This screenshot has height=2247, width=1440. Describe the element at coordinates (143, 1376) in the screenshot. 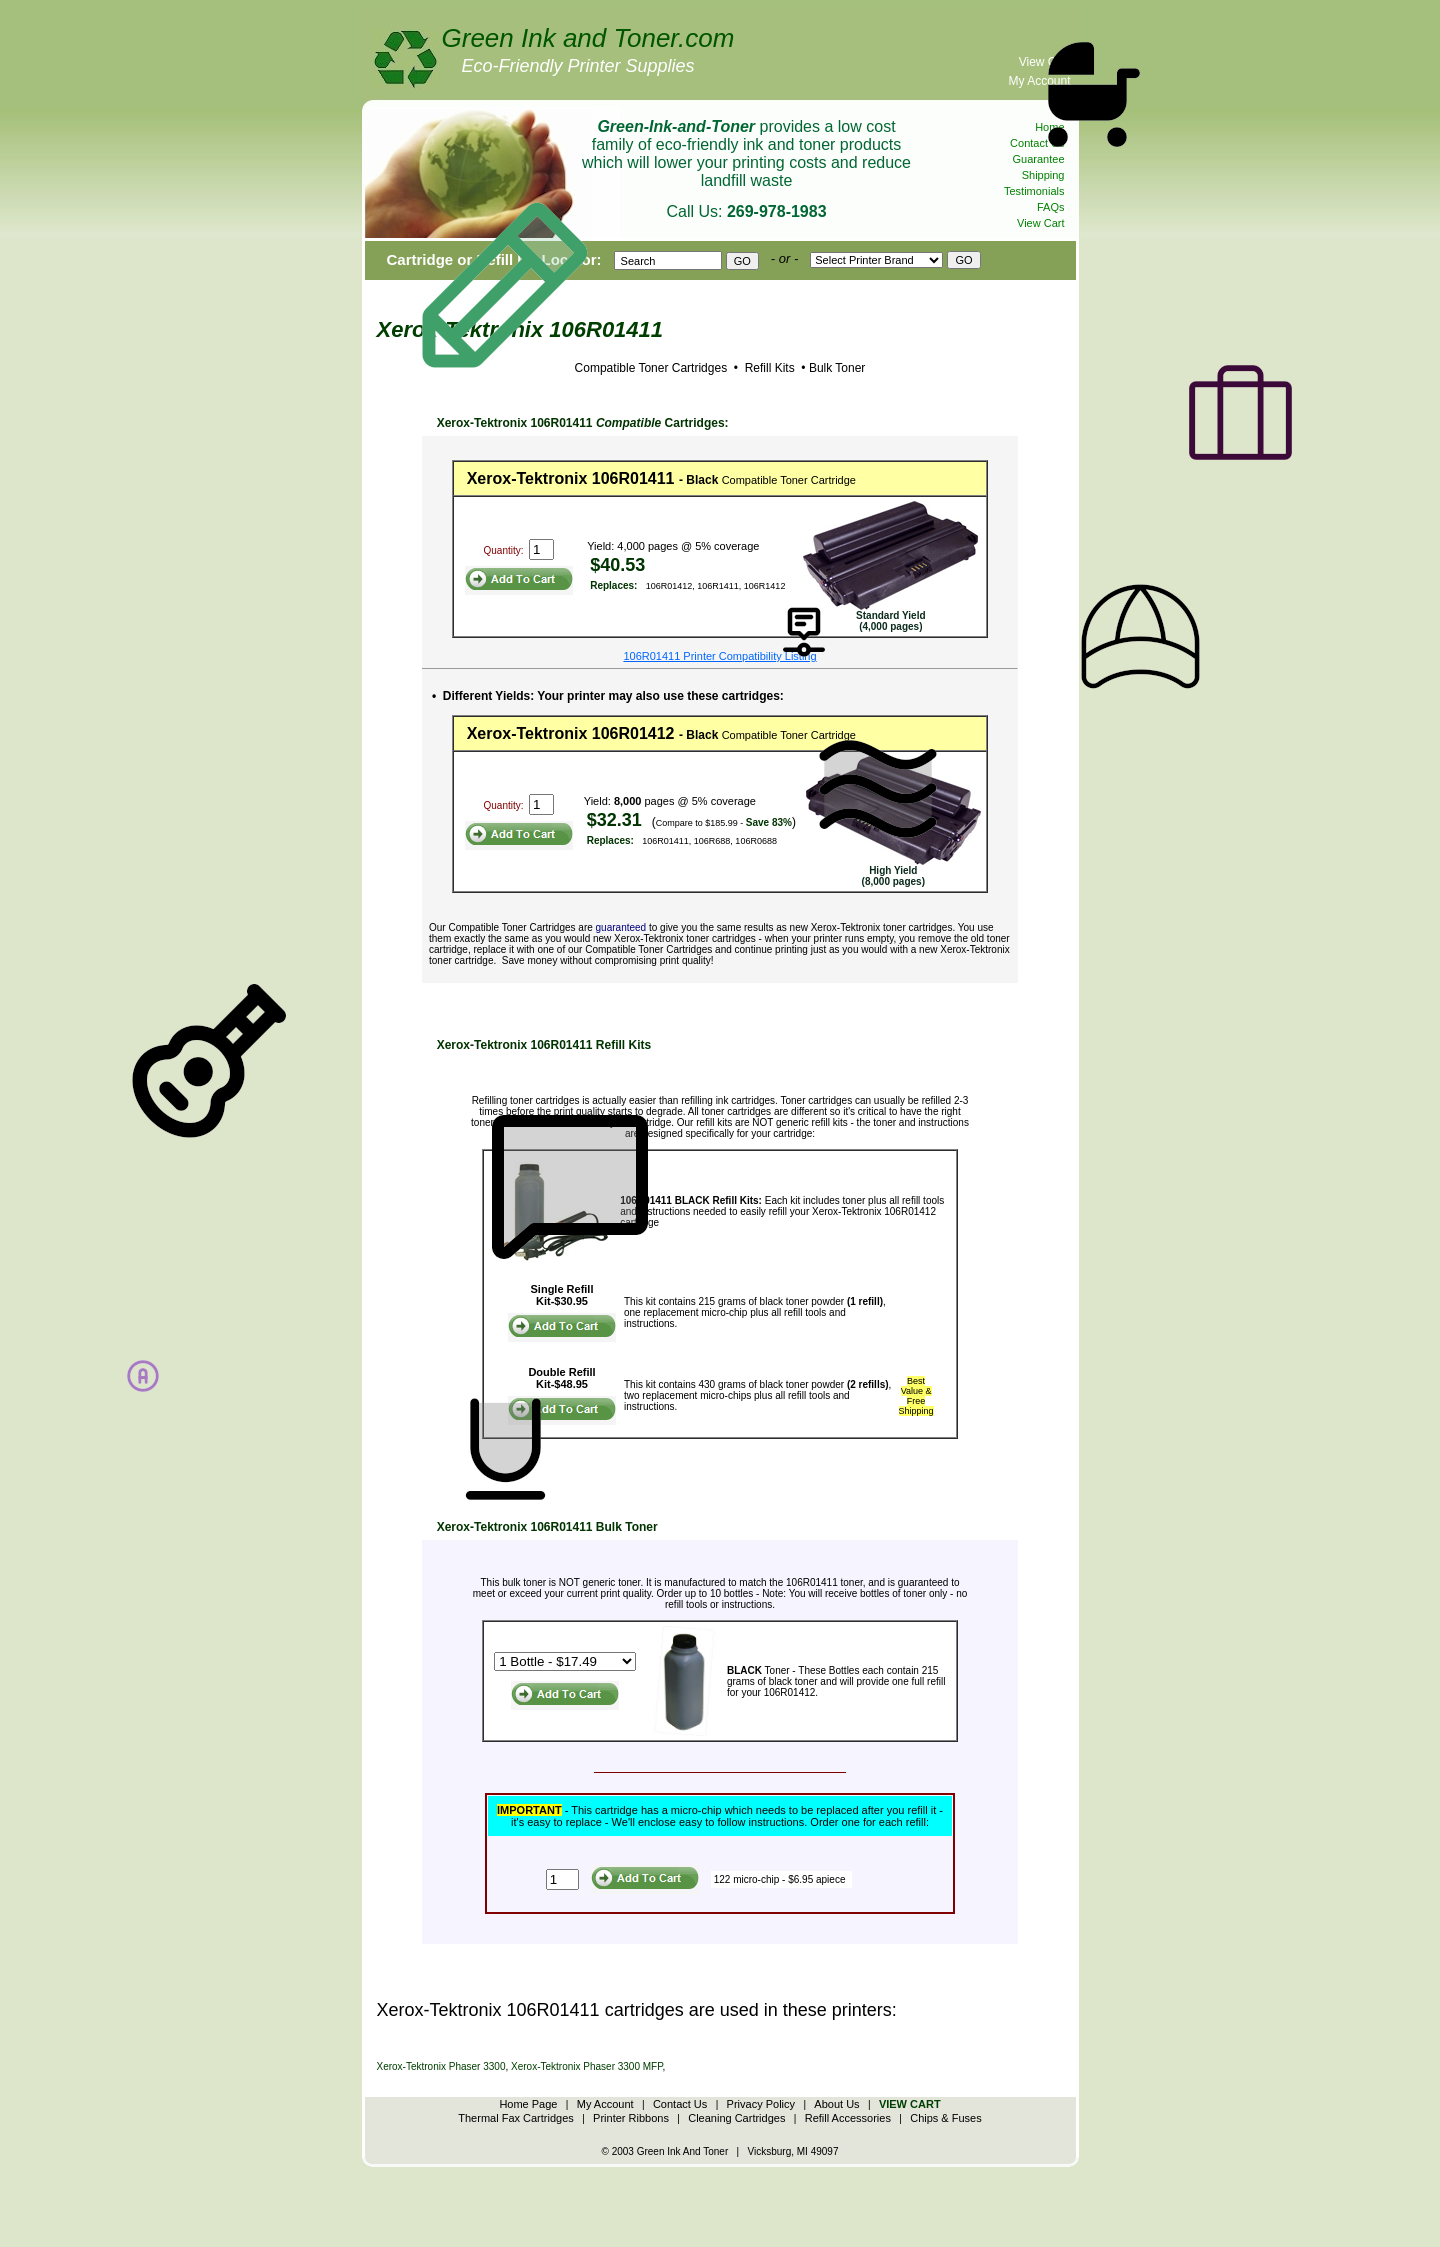

I see `indicates an "A" grade or rating` at that location.